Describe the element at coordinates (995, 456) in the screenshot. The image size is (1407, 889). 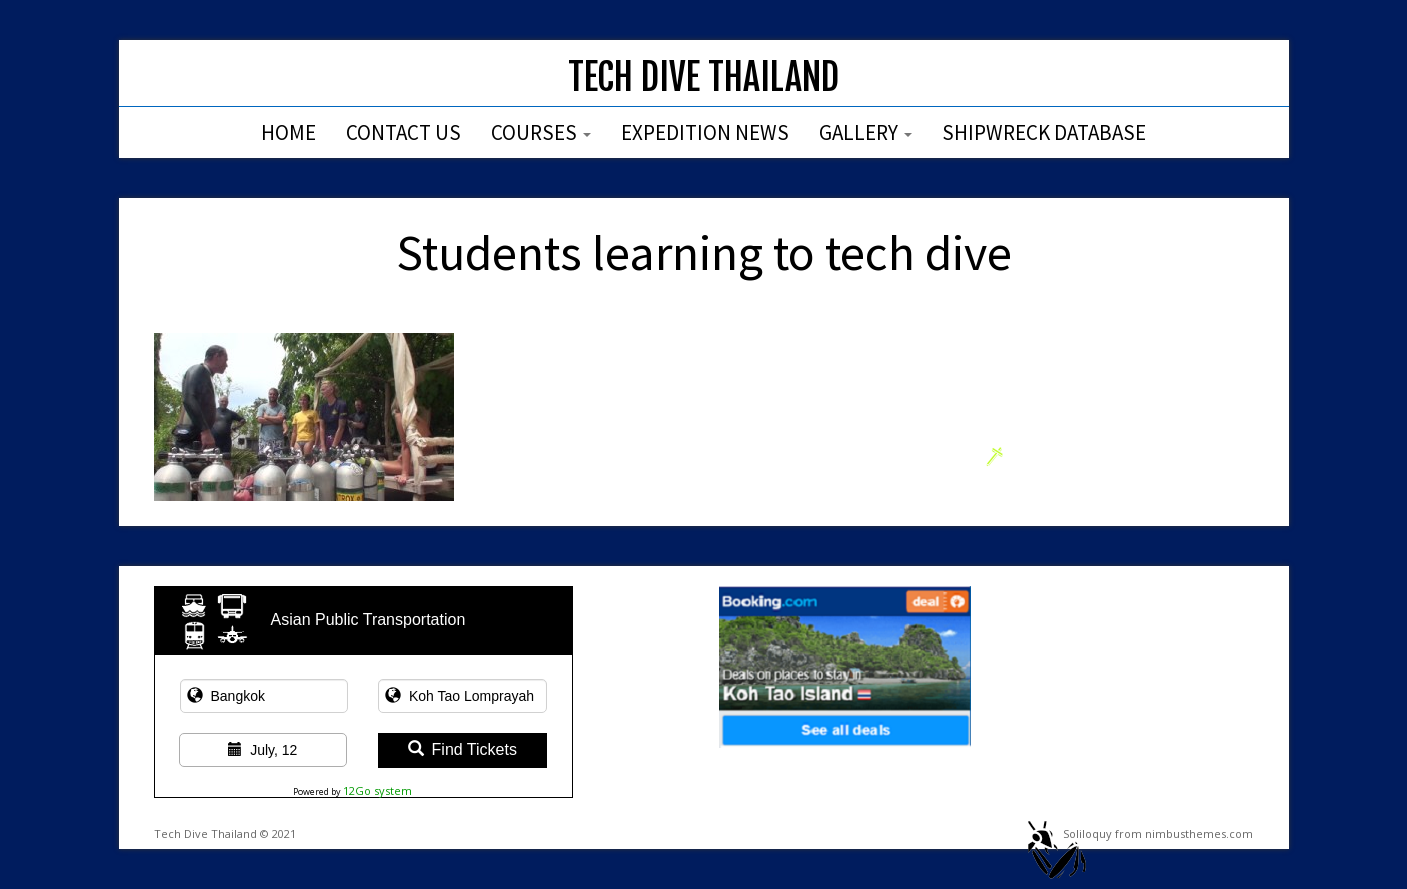
I see `indicates religious or faith-based content` at that location.